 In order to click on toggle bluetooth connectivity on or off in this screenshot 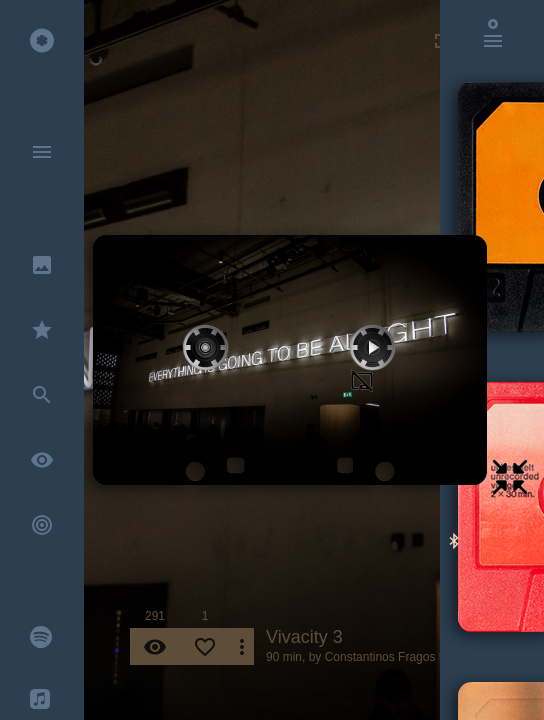, I will do `click(454, 541)`.